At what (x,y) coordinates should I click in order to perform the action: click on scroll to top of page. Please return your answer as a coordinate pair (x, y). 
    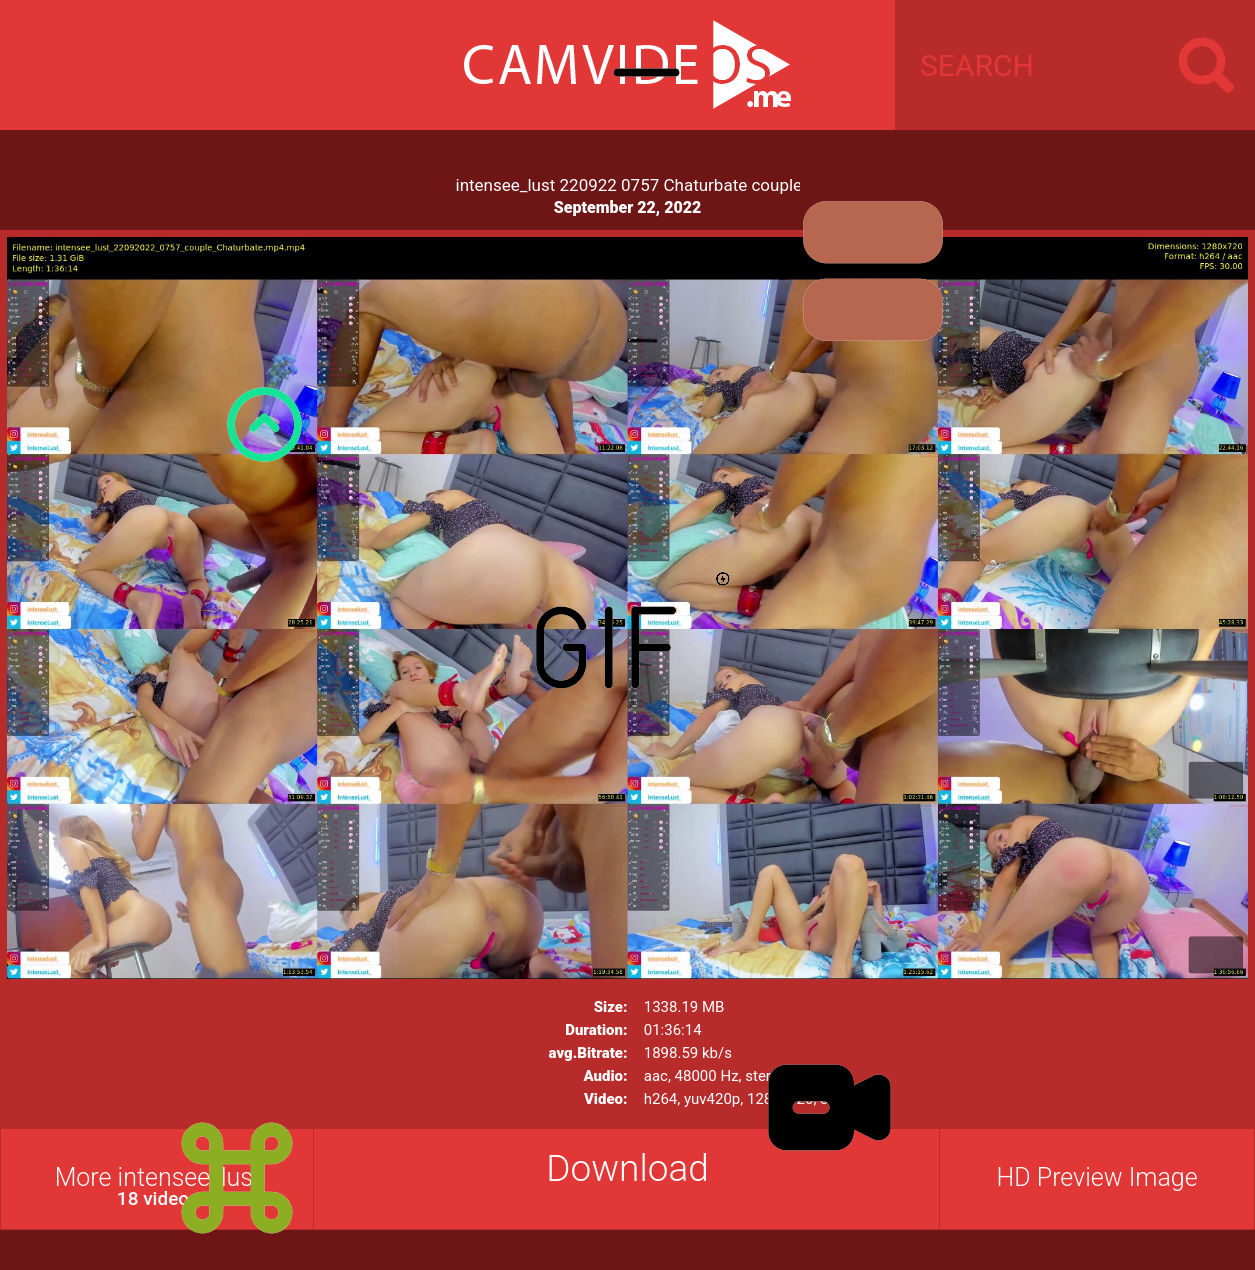
    Looking at the image, I should click on (264, 424).